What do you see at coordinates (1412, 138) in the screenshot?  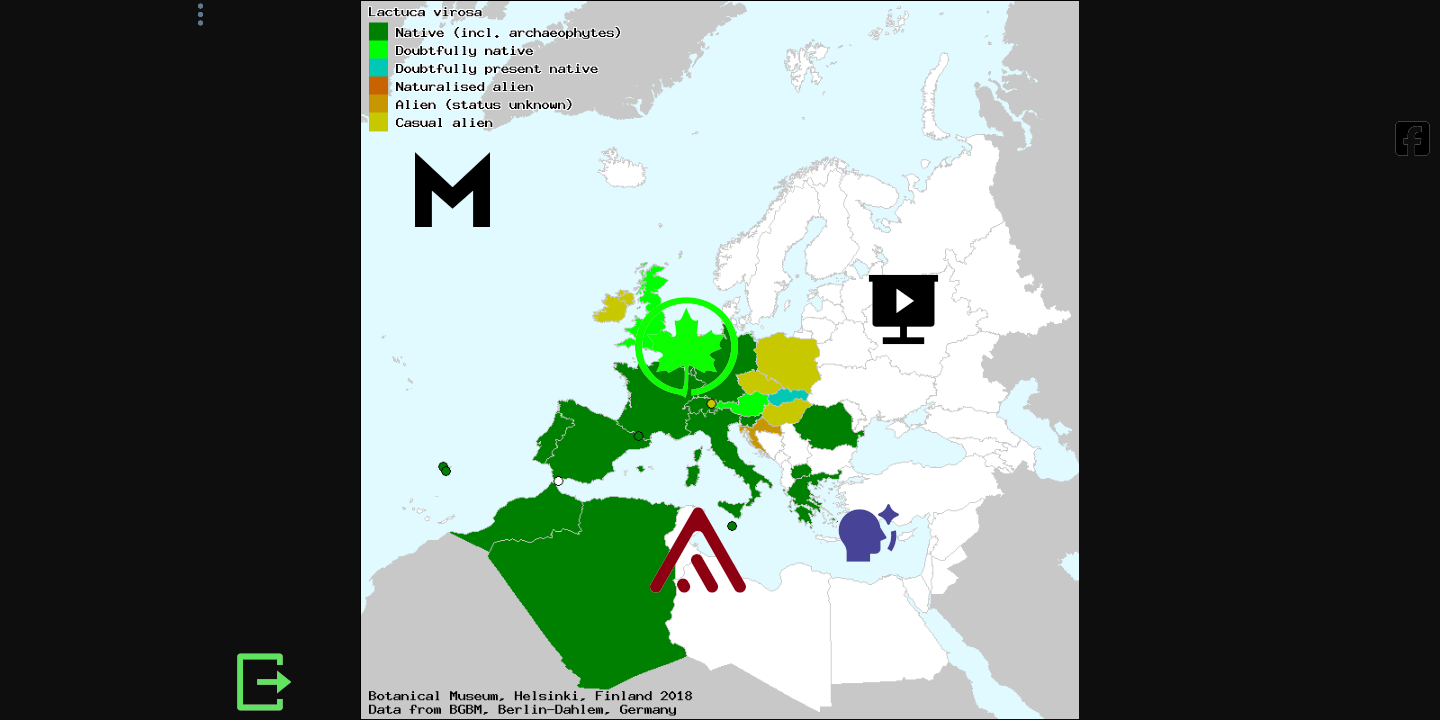 I see `share to facebook` at bounding box center [1412, 138].